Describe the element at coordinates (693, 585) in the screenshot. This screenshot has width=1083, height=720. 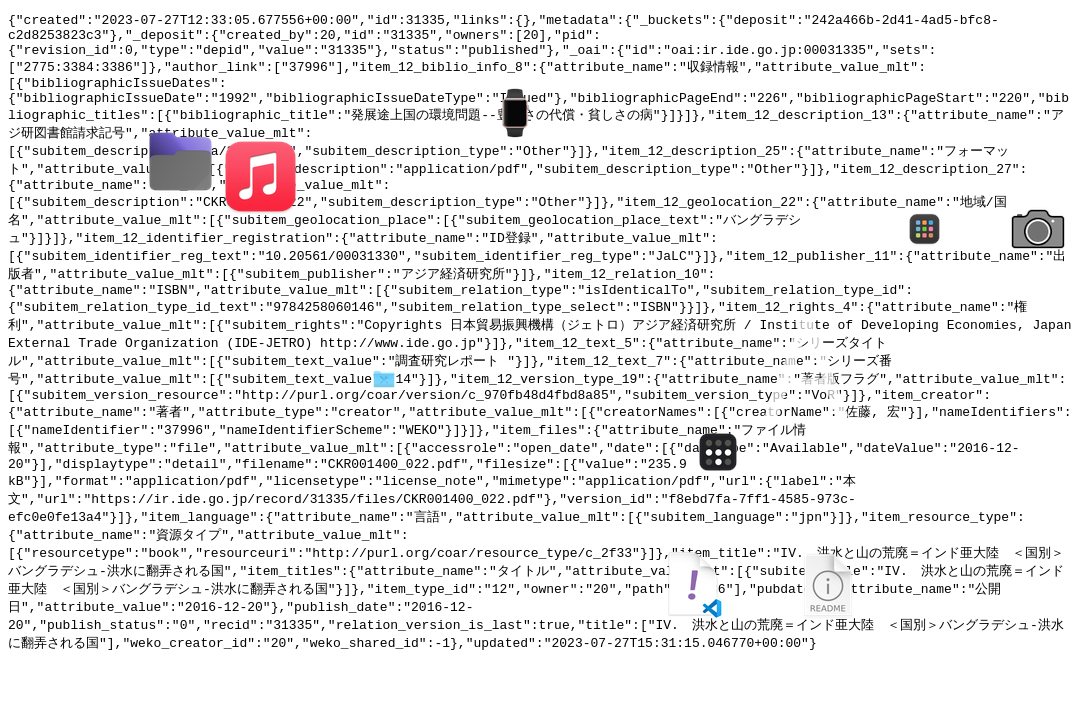
I see `yaml file type in Visual Studio Code` at that location.